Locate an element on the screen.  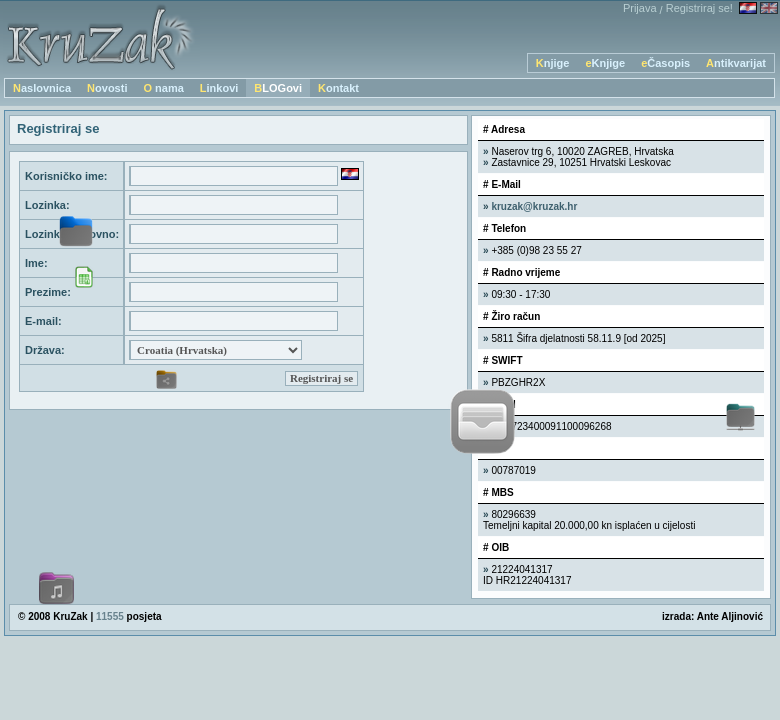
access your public shared folder is located at coordinates (166, 379).